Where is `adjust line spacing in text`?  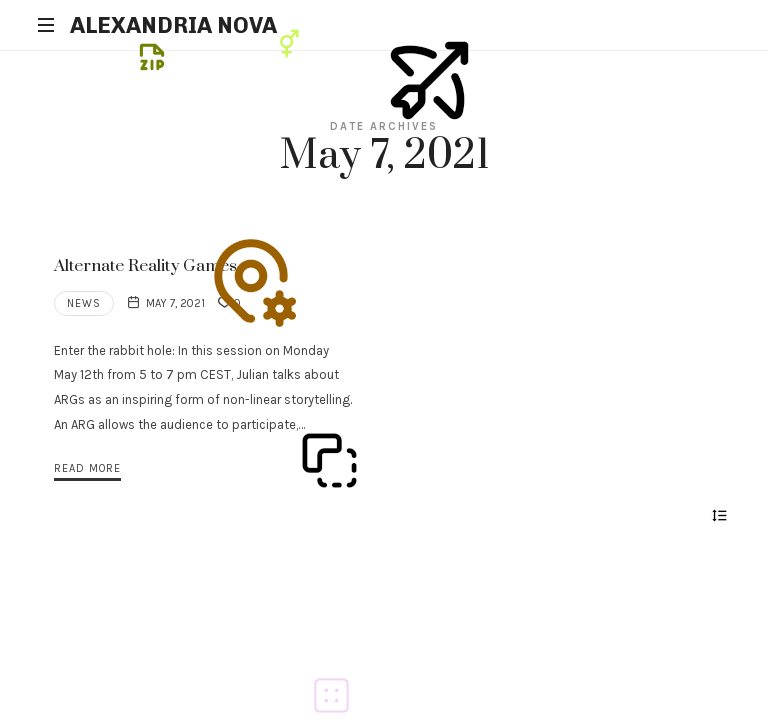
adjust line spacing in text is located at coordinates (719, 515).